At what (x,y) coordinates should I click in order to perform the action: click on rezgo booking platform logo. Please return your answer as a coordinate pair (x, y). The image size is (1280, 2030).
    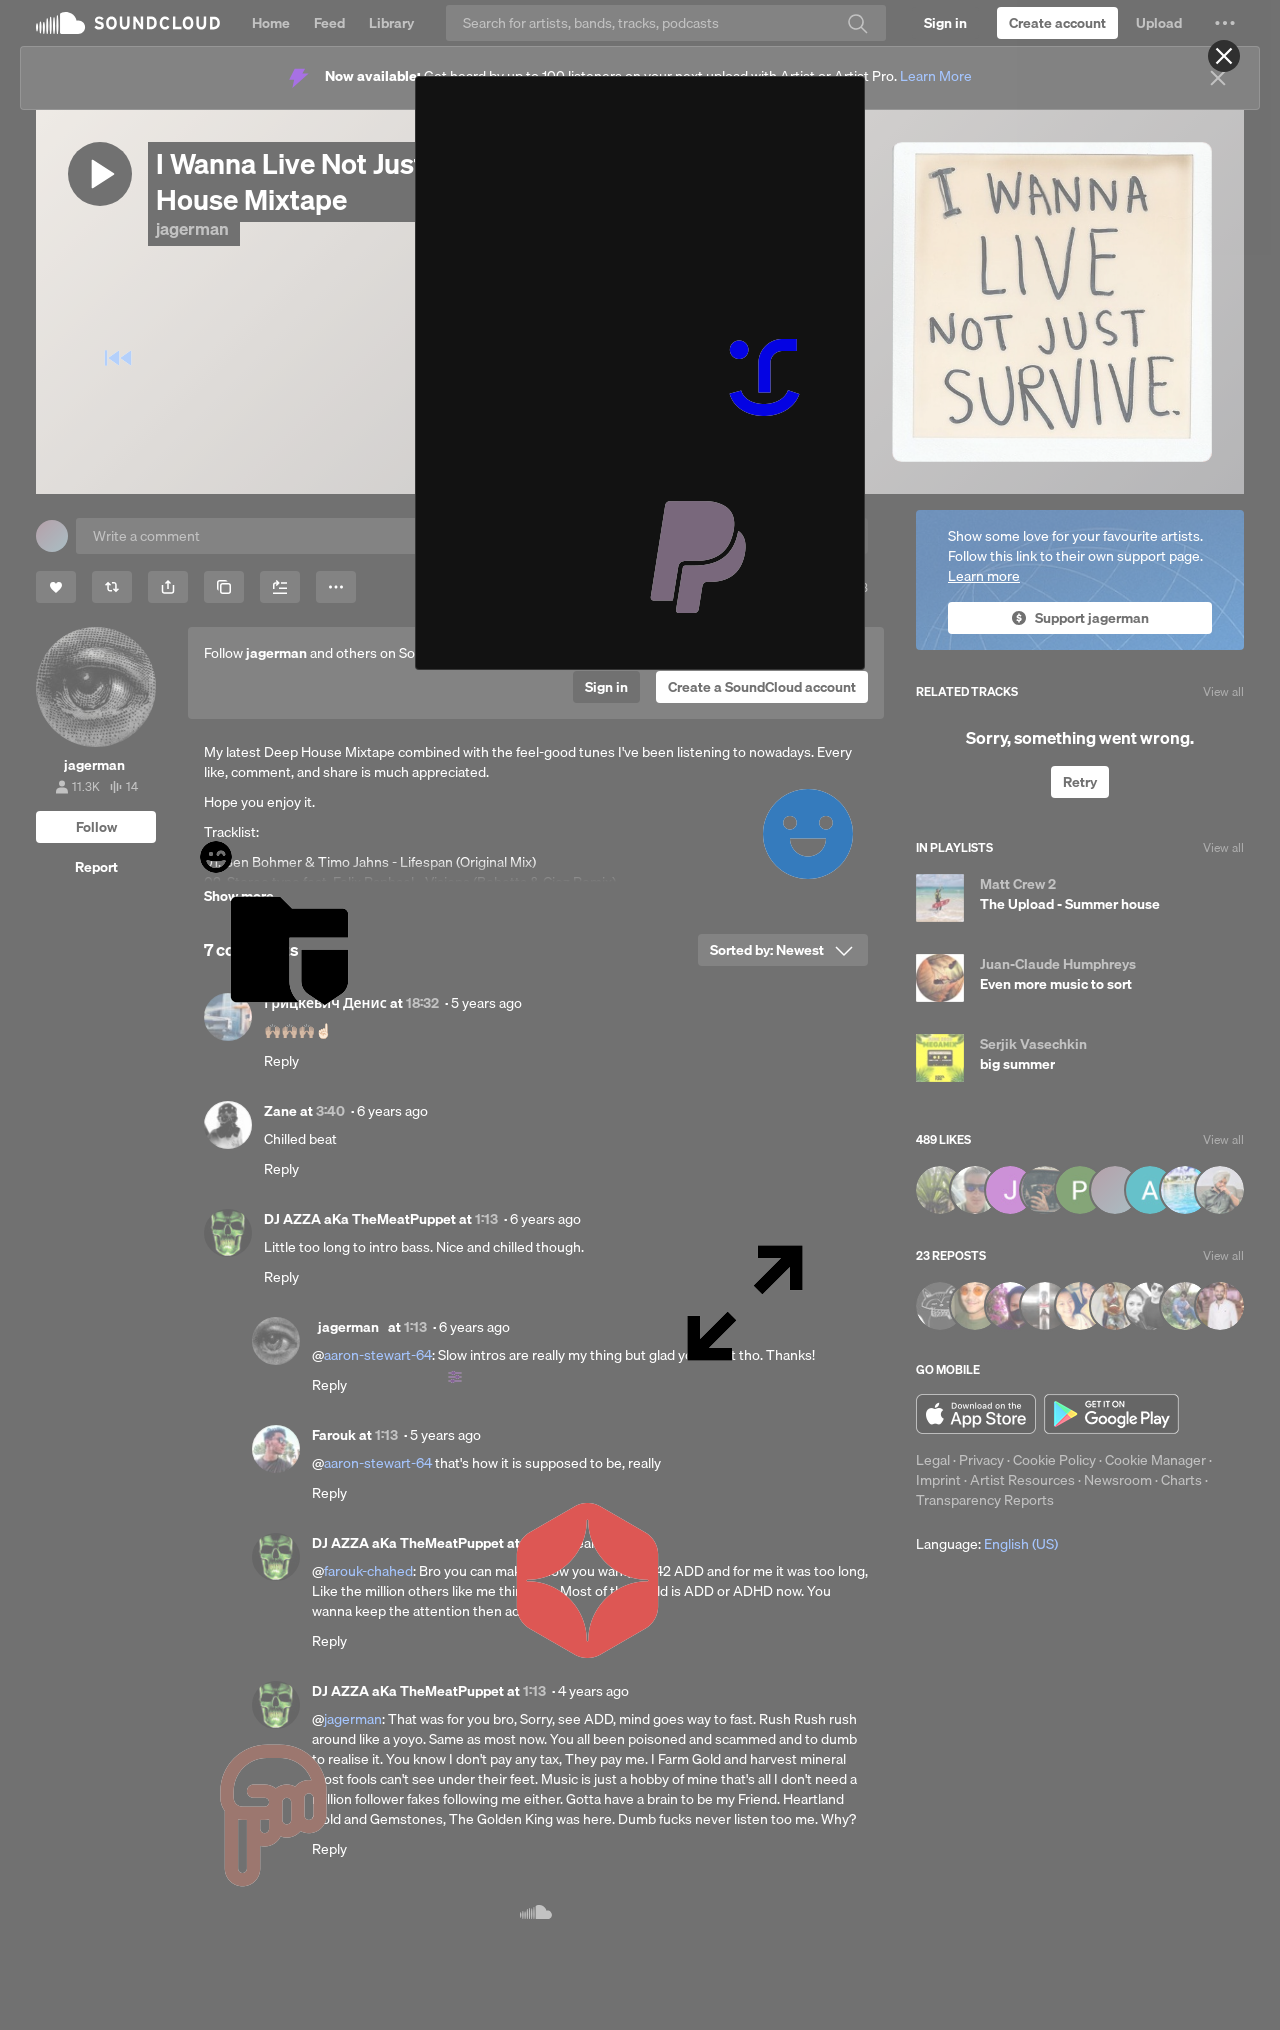
    Looking at the image, I should click on (764, 377).